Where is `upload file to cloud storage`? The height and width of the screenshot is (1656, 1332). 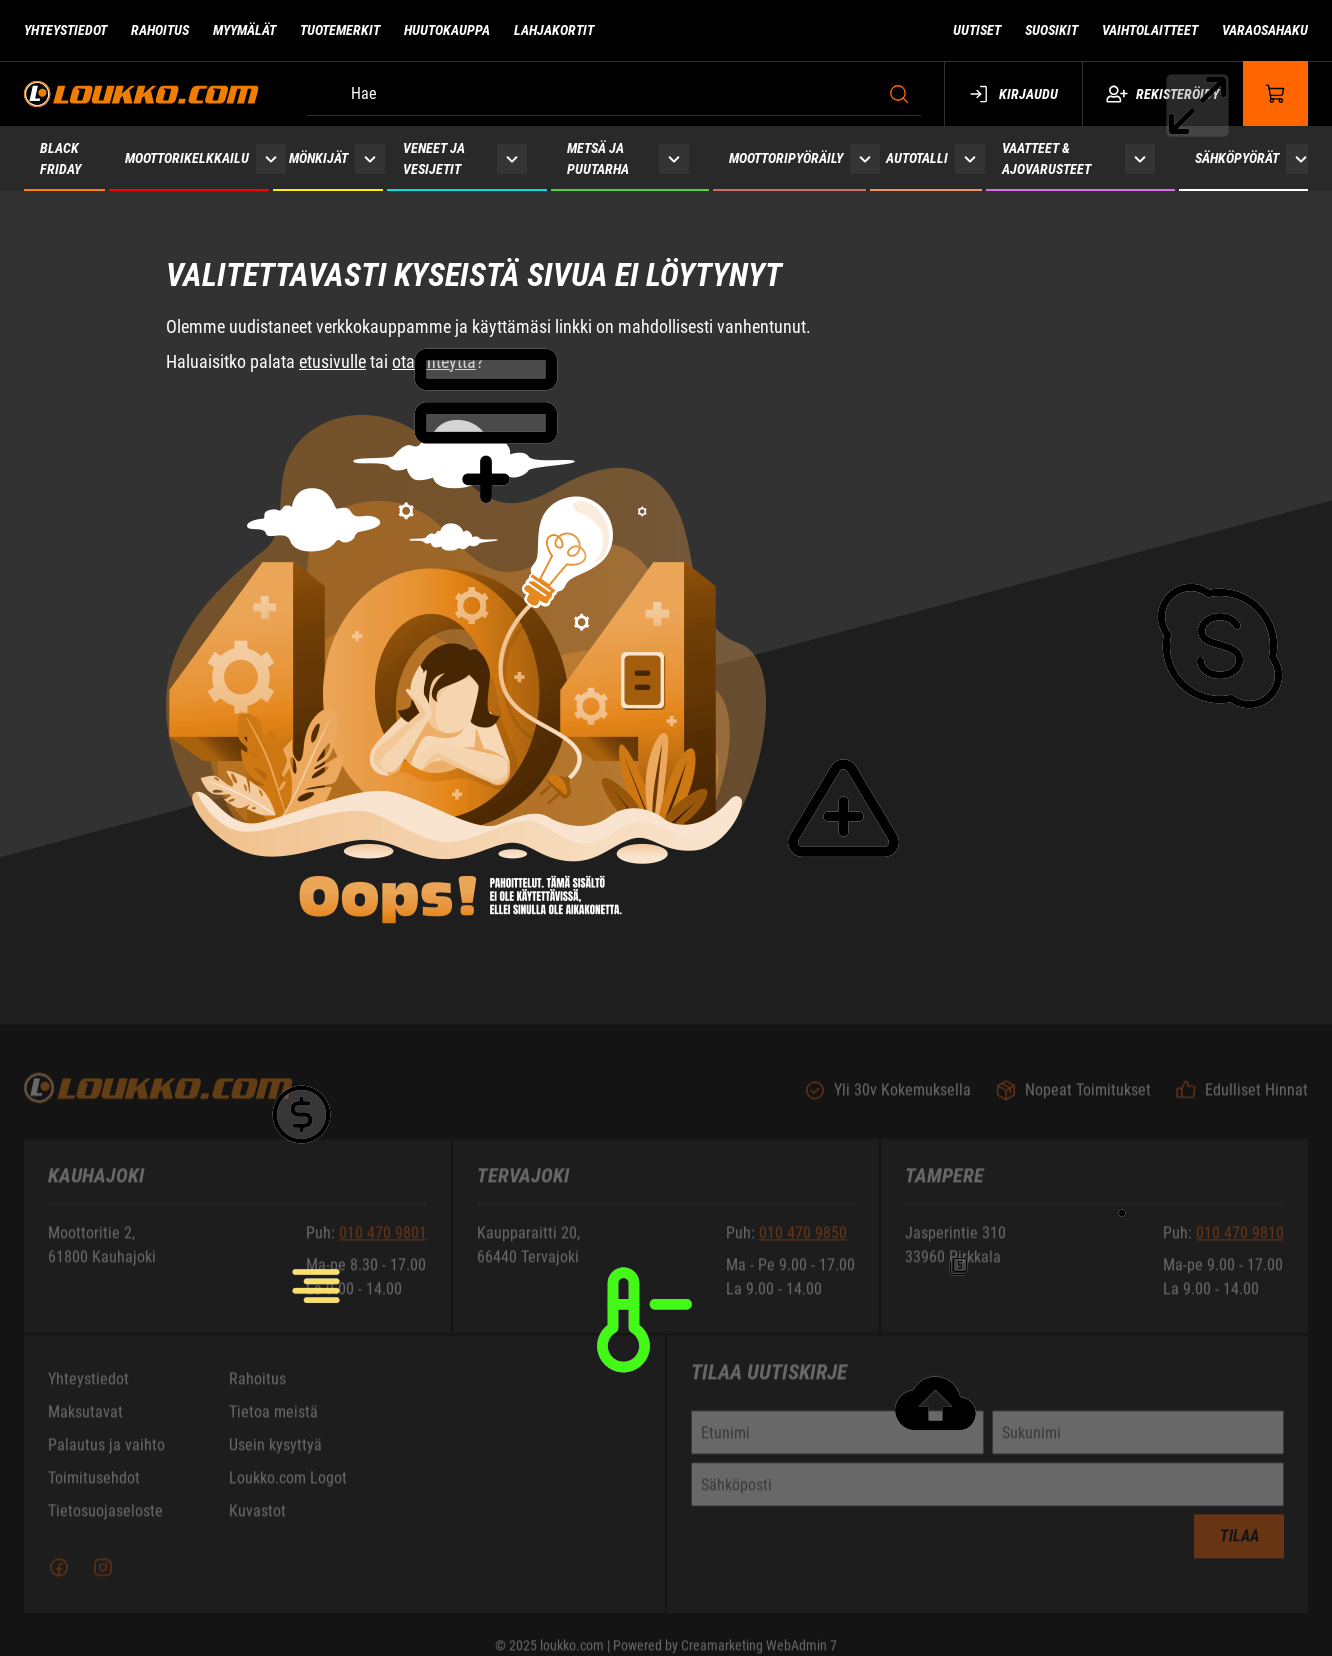 upload file to cloud storage is located at coordinates (935, 1403).